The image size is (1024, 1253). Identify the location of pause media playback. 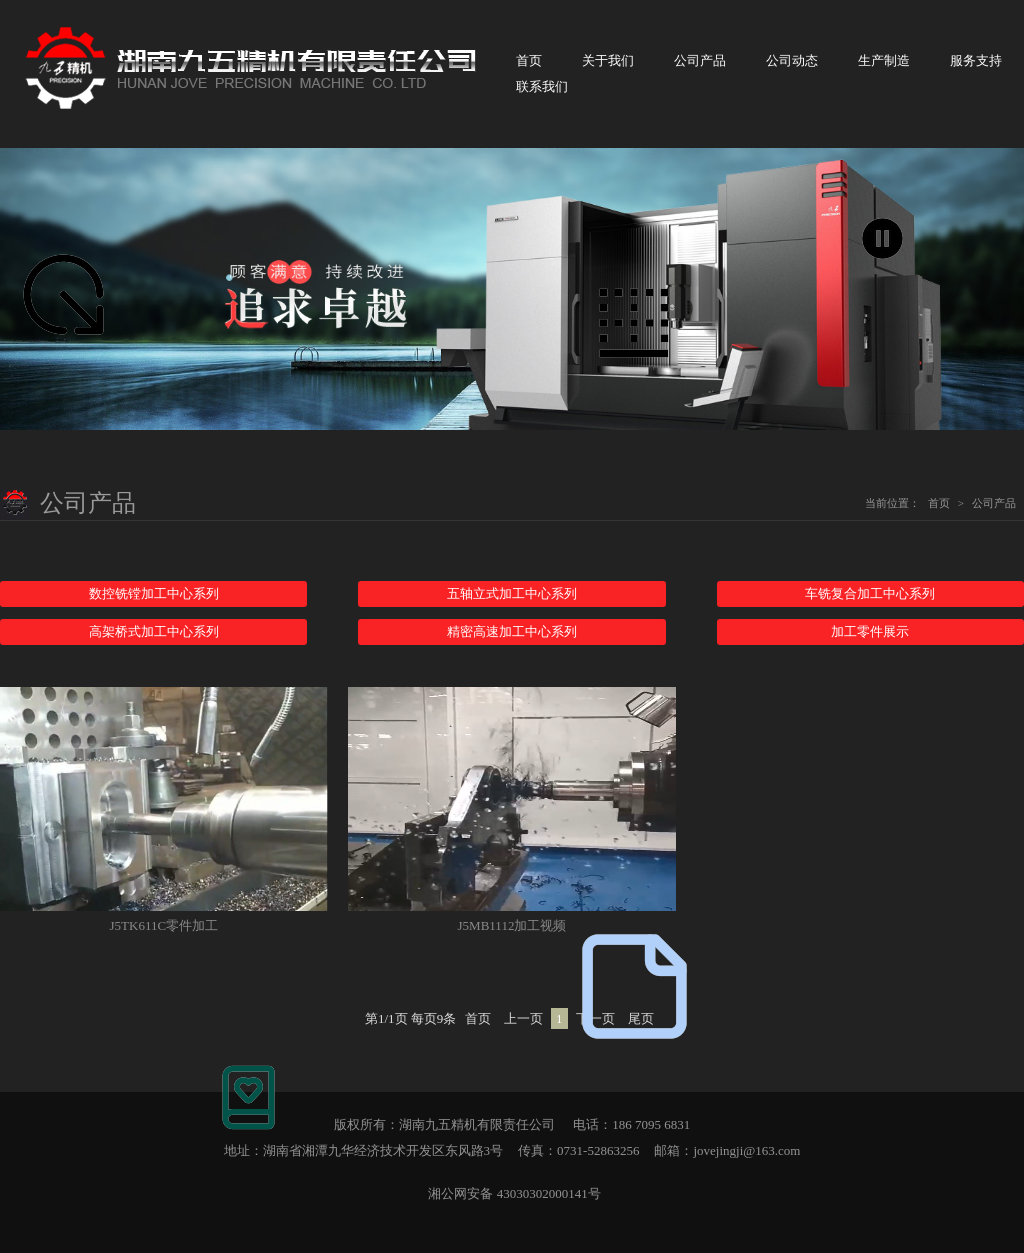
(882, 238).